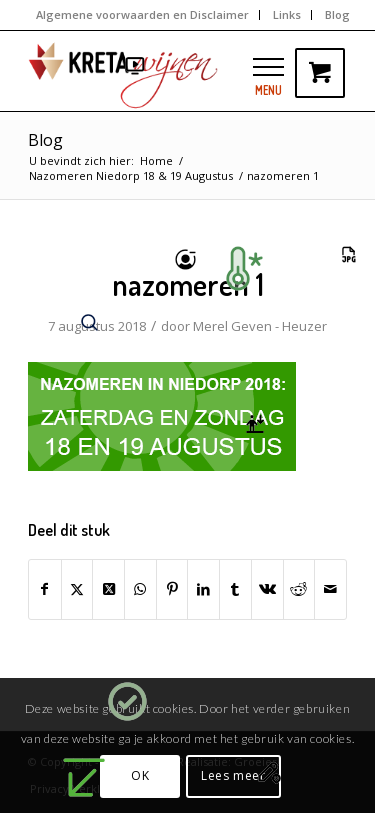 The height and width of the screenshot is (813, 375). What do you see at coordinates (127, 701) in the screenshot?
I see `confirms a successful action or completion` at bounding box center [127, 701].